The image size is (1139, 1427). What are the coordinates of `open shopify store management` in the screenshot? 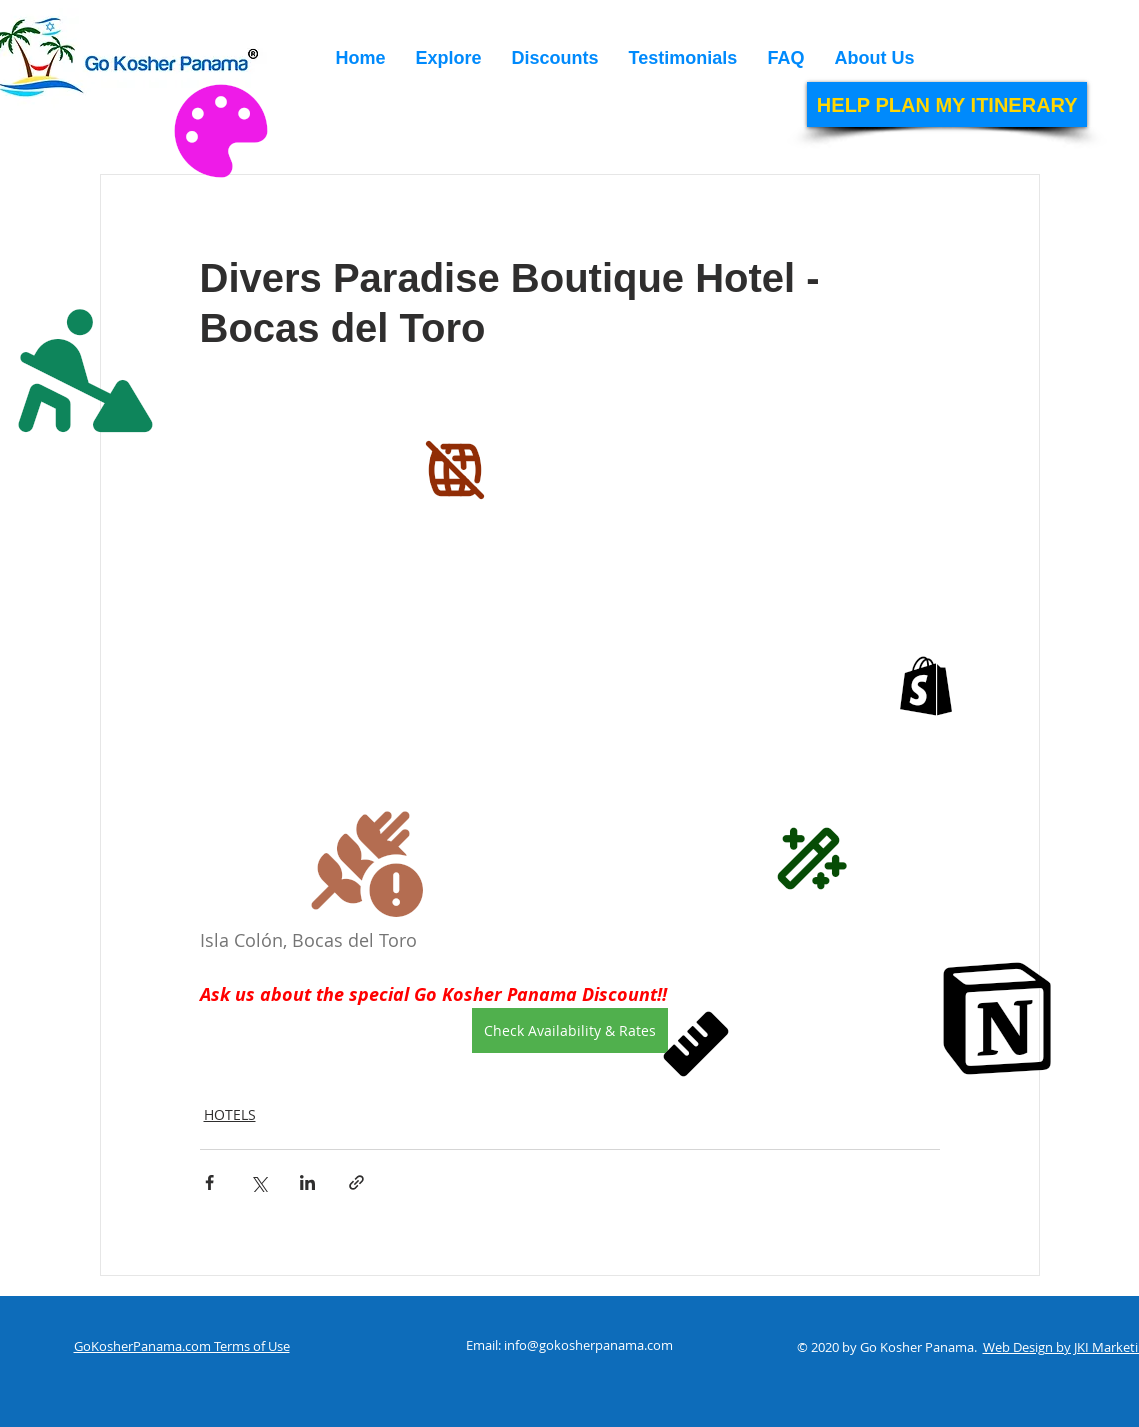 It's located at (926, 686).